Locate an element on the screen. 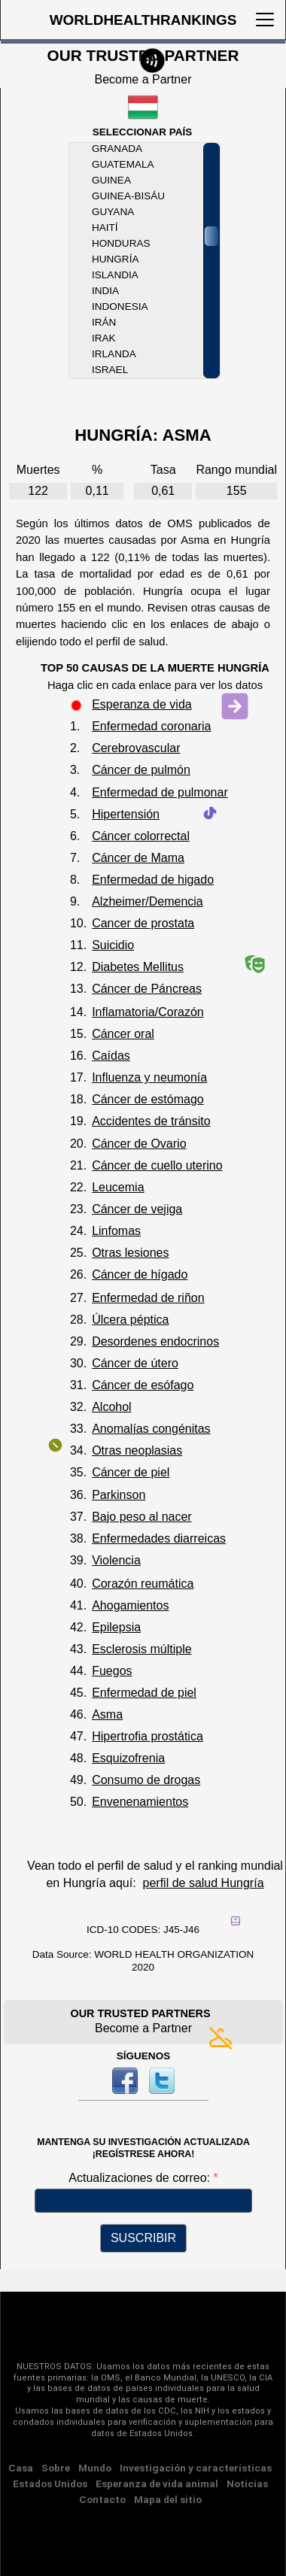 The height and width of the screenshot is (2576, 286). indicates a prohibited or forbidden action is located at coordinates (55, 1445).